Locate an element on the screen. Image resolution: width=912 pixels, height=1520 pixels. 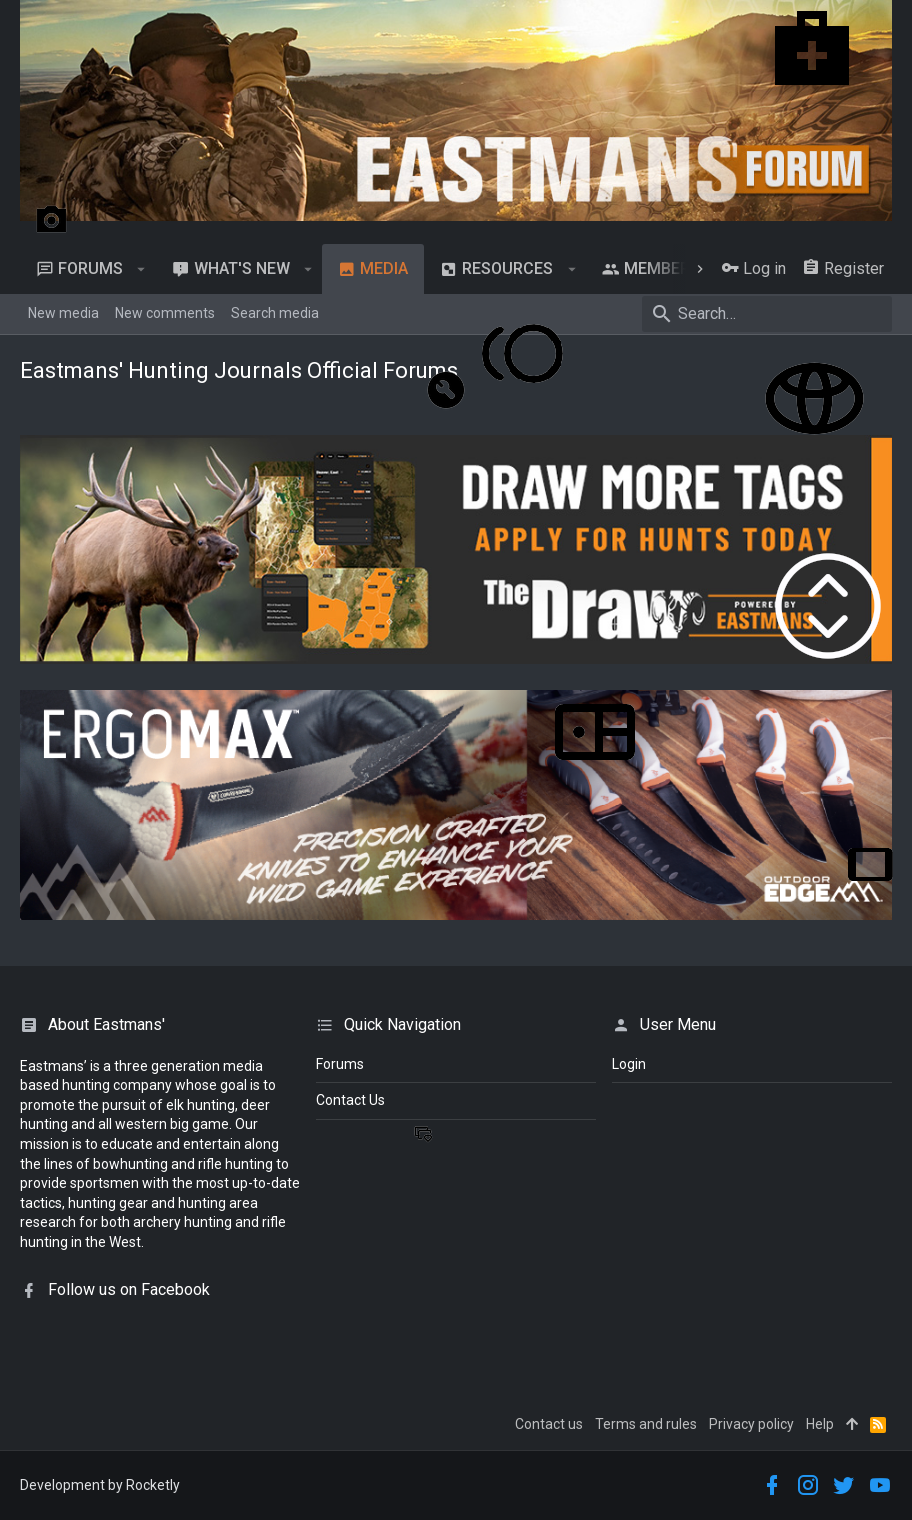
view nearby bento or lunch spots is located at coordinates (595, 732).